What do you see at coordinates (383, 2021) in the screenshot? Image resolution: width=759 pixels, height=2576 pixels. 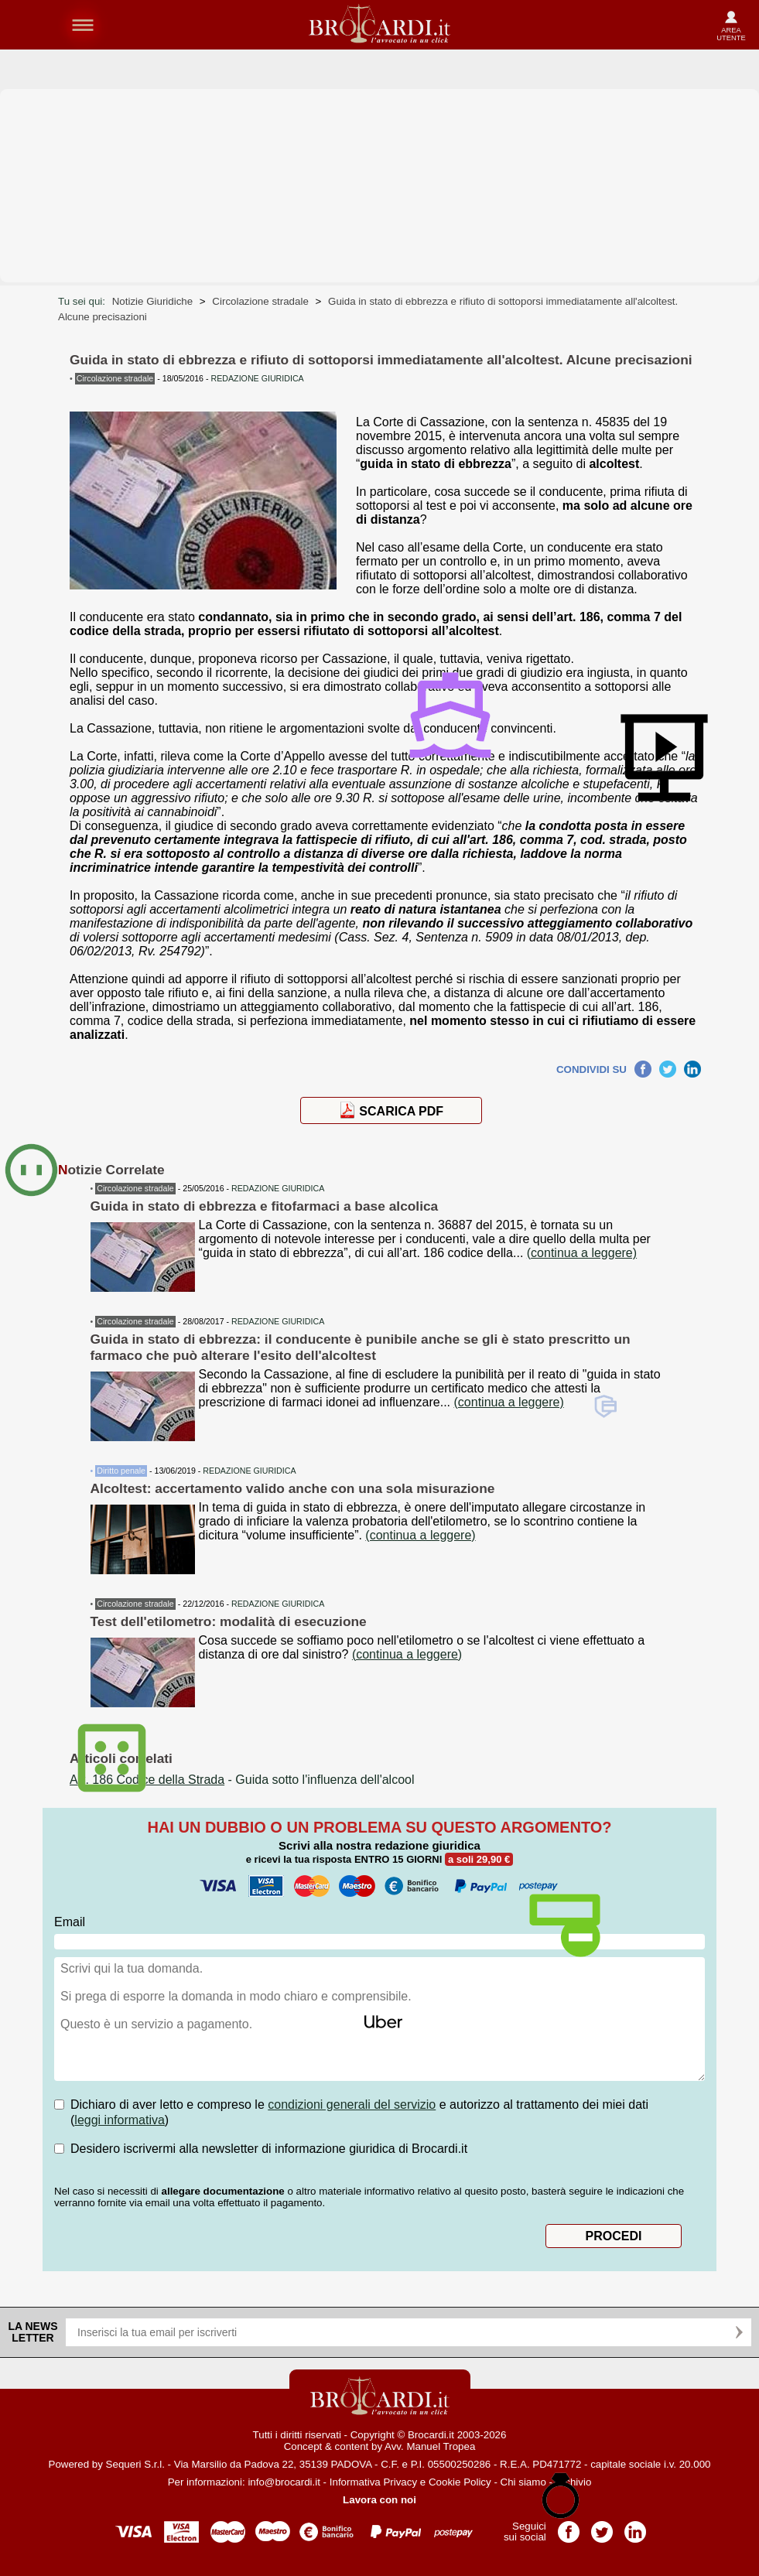 I see `open the Uber app` at bounding box center [383, 2021].